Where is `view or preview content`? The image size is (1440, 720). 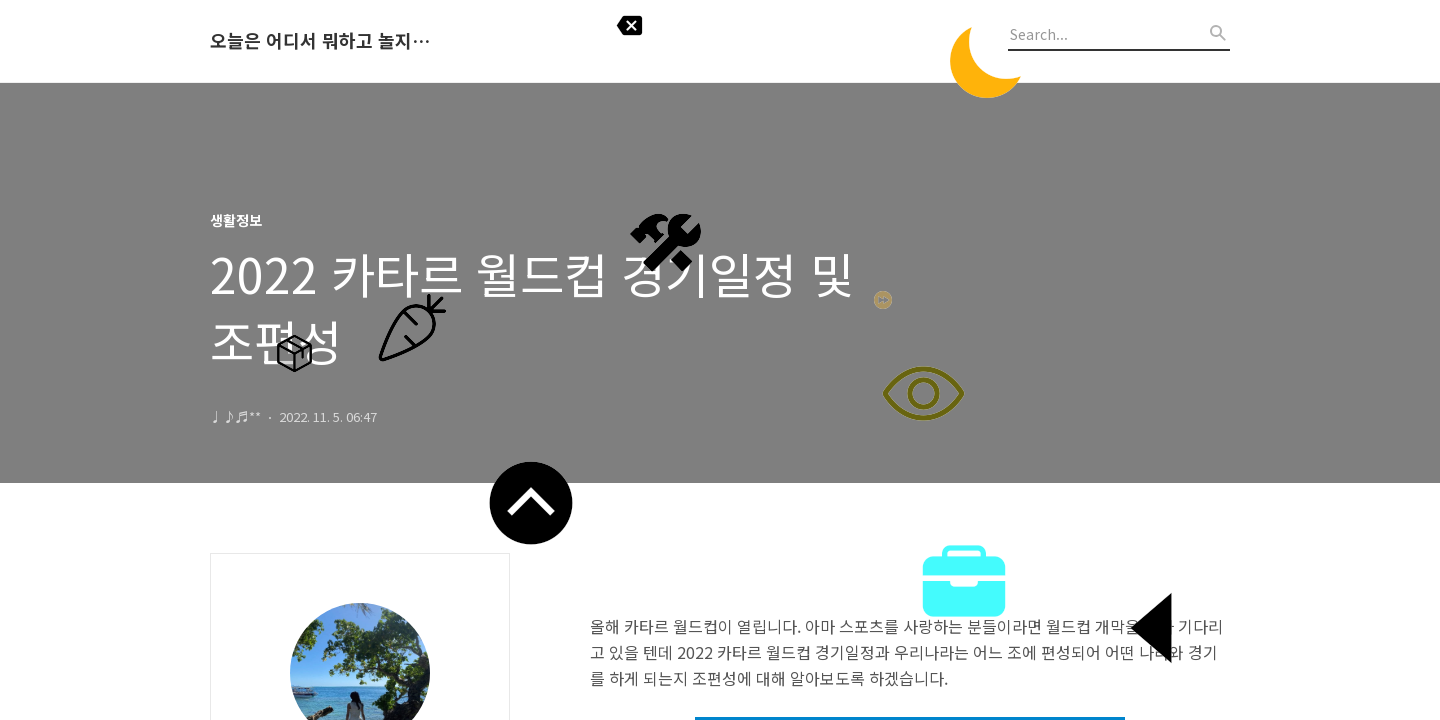
view or preview content is located at coordinates (923, 393).